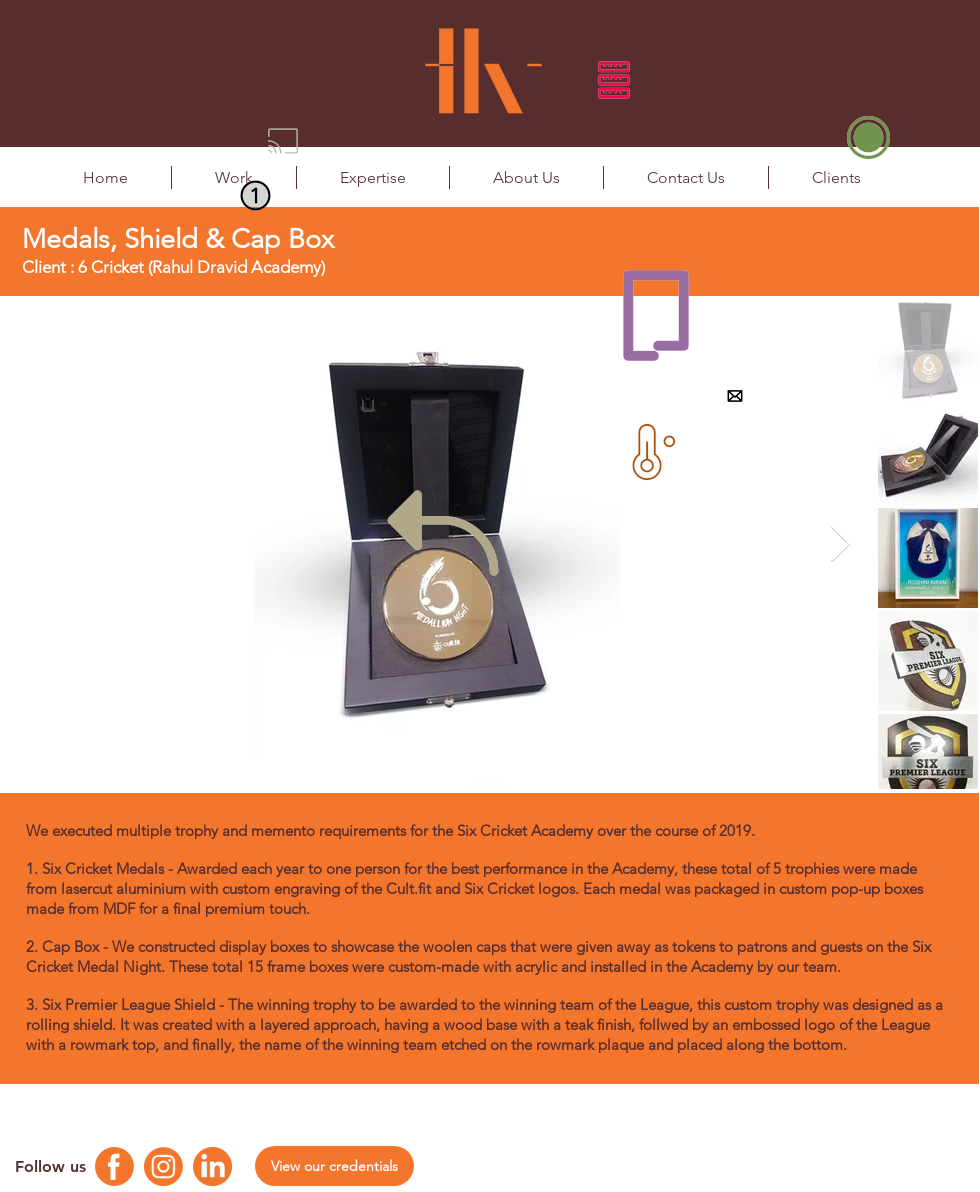 This screenshot has width=980, height=1192. Describe the element at coordinates (735, 396) in the screenshot. I see `open your inbox` at that location.